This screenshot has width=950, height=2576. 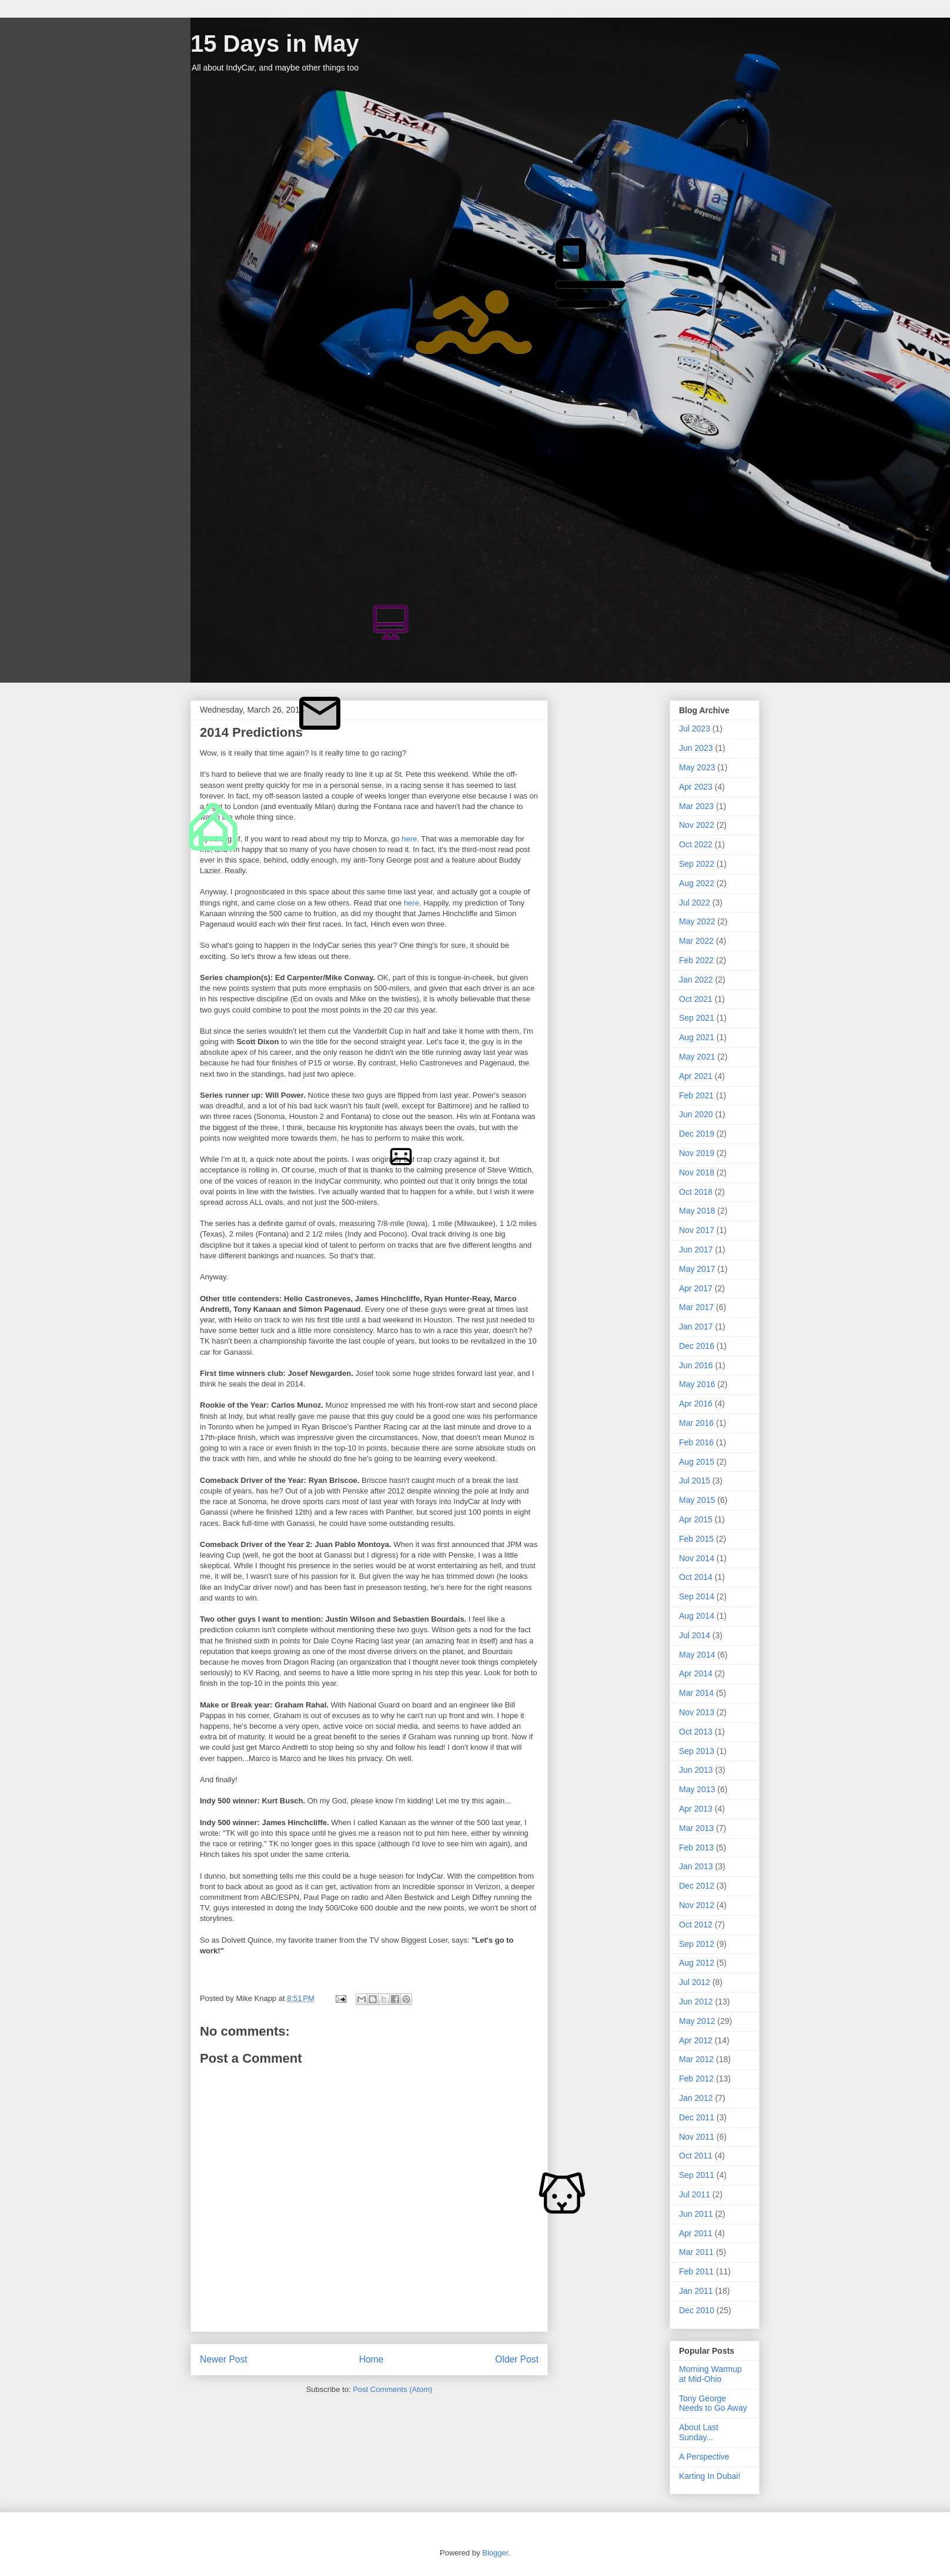 What do you see at coordinates (474, 319) in the screenshot?
I see `access swimming or pool activities` at bounding box center [474, 319].